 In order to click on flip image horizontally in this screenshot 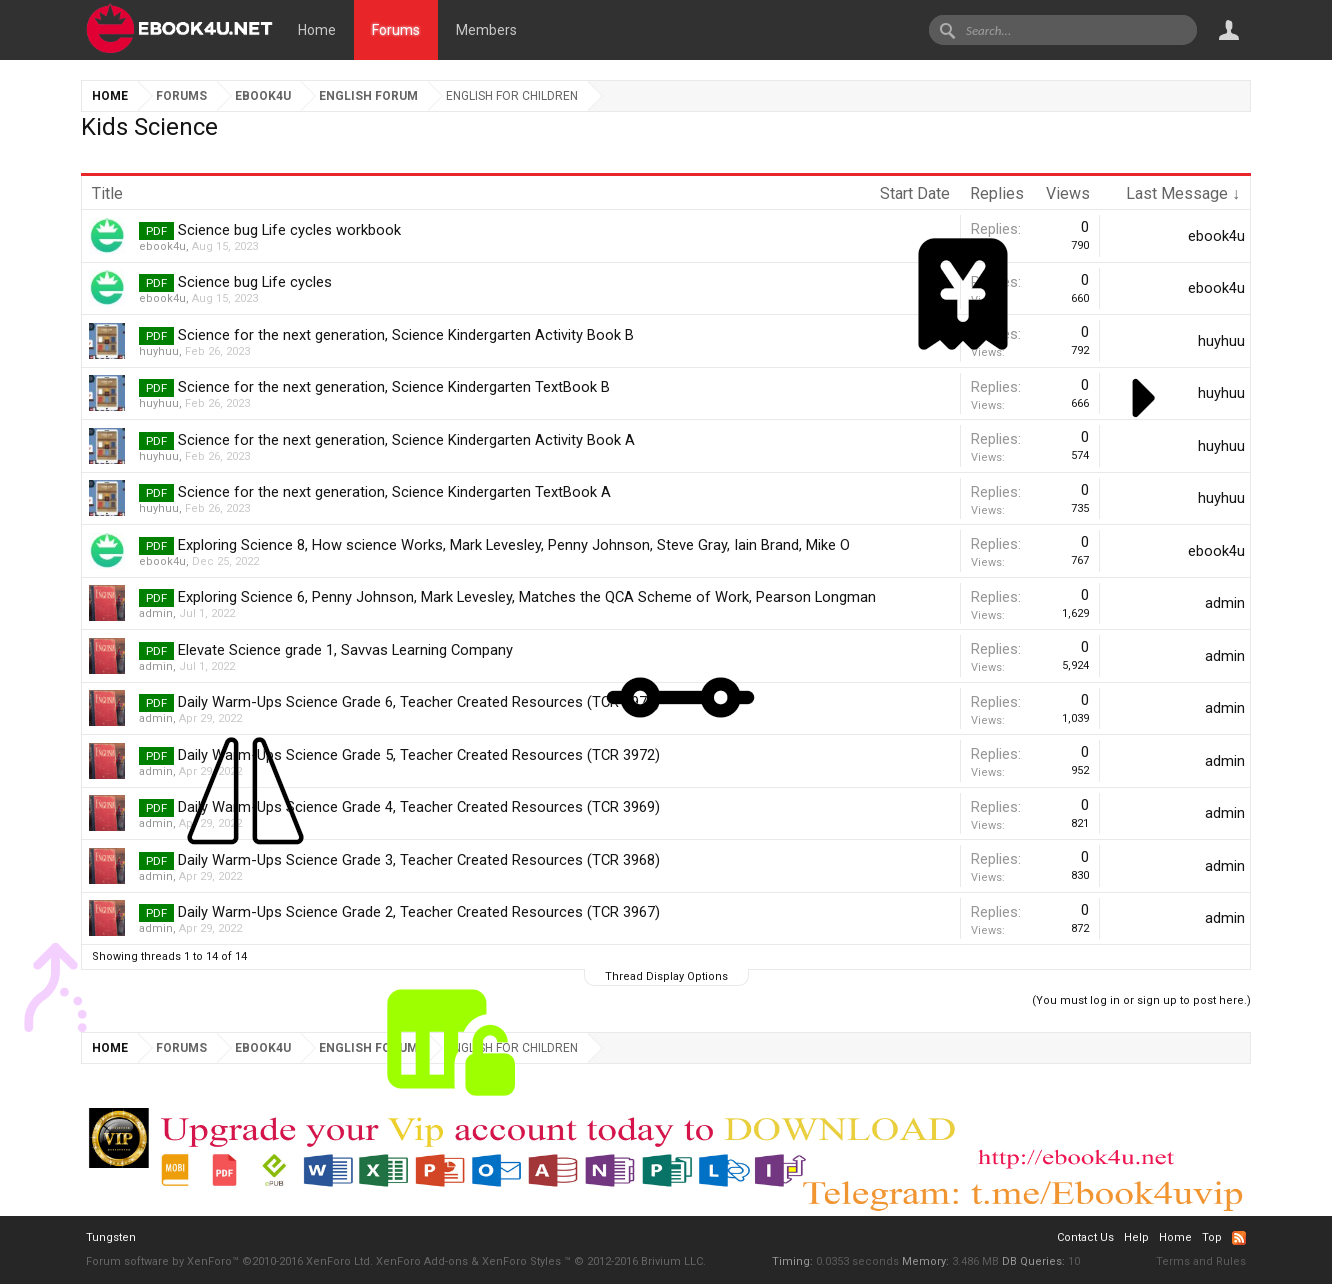, I will do `click(245, 795)`.